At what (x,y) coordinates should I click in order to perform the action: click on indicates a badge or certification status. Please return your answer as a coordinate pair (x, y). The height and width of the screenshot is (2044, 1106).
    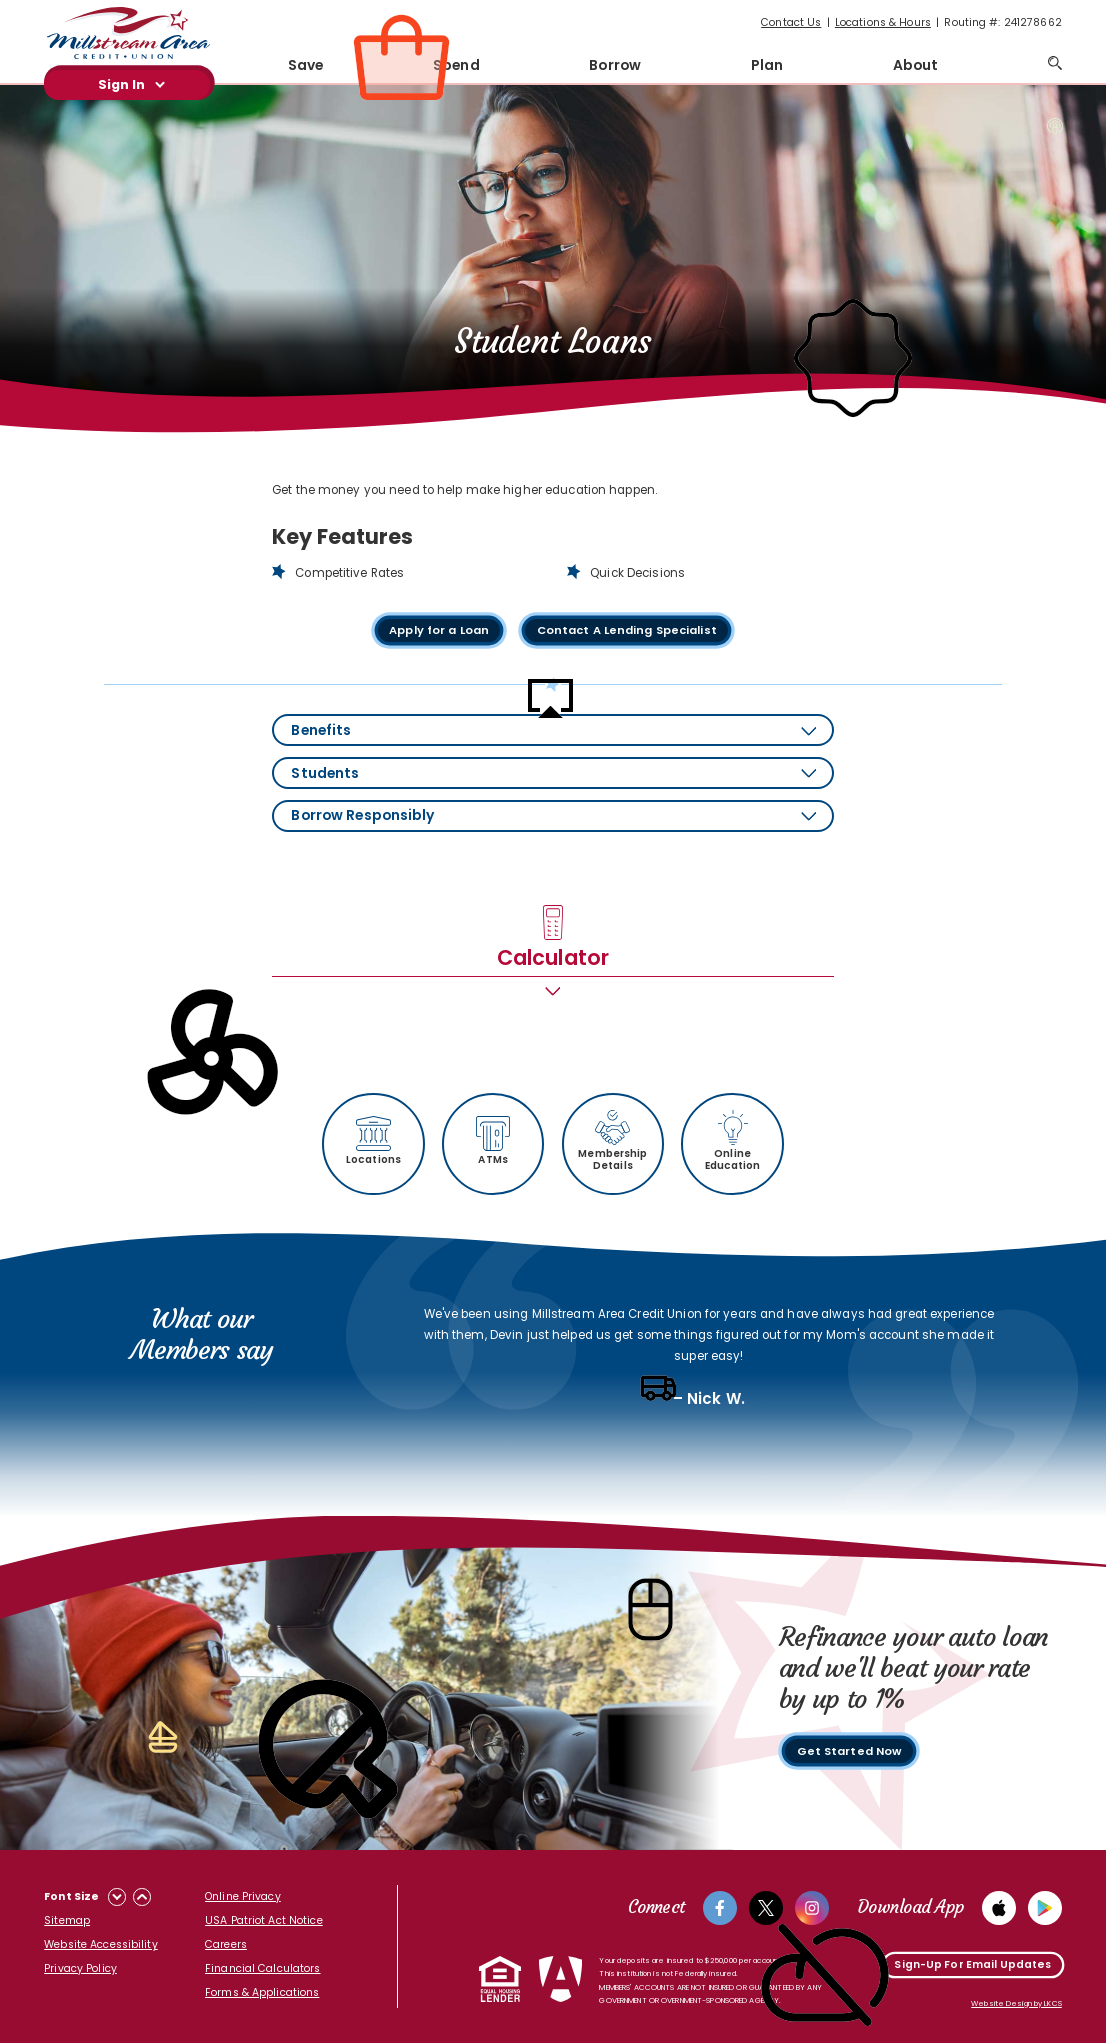
    Looking at the image, I should click on (853, 358).